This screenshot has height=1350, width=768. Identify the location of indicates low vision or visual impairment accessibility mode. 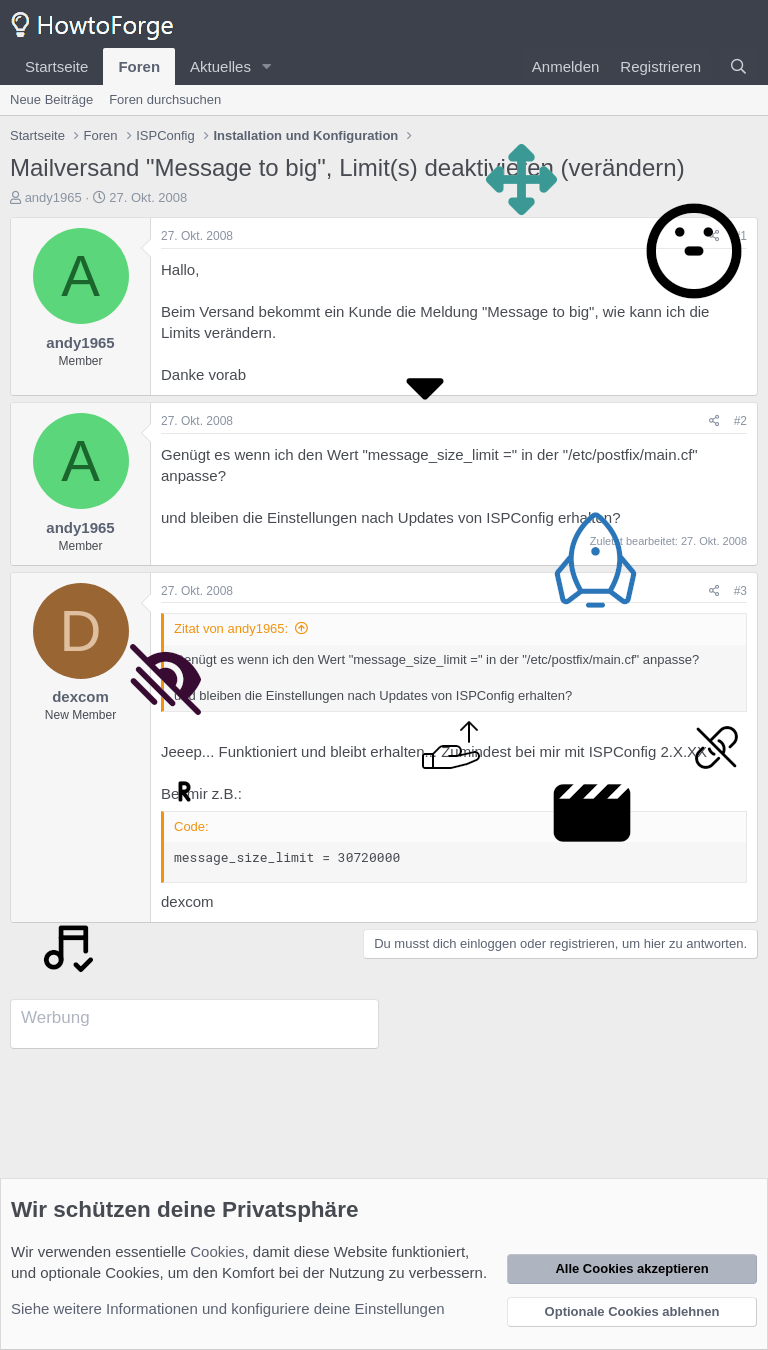
(165, 679).